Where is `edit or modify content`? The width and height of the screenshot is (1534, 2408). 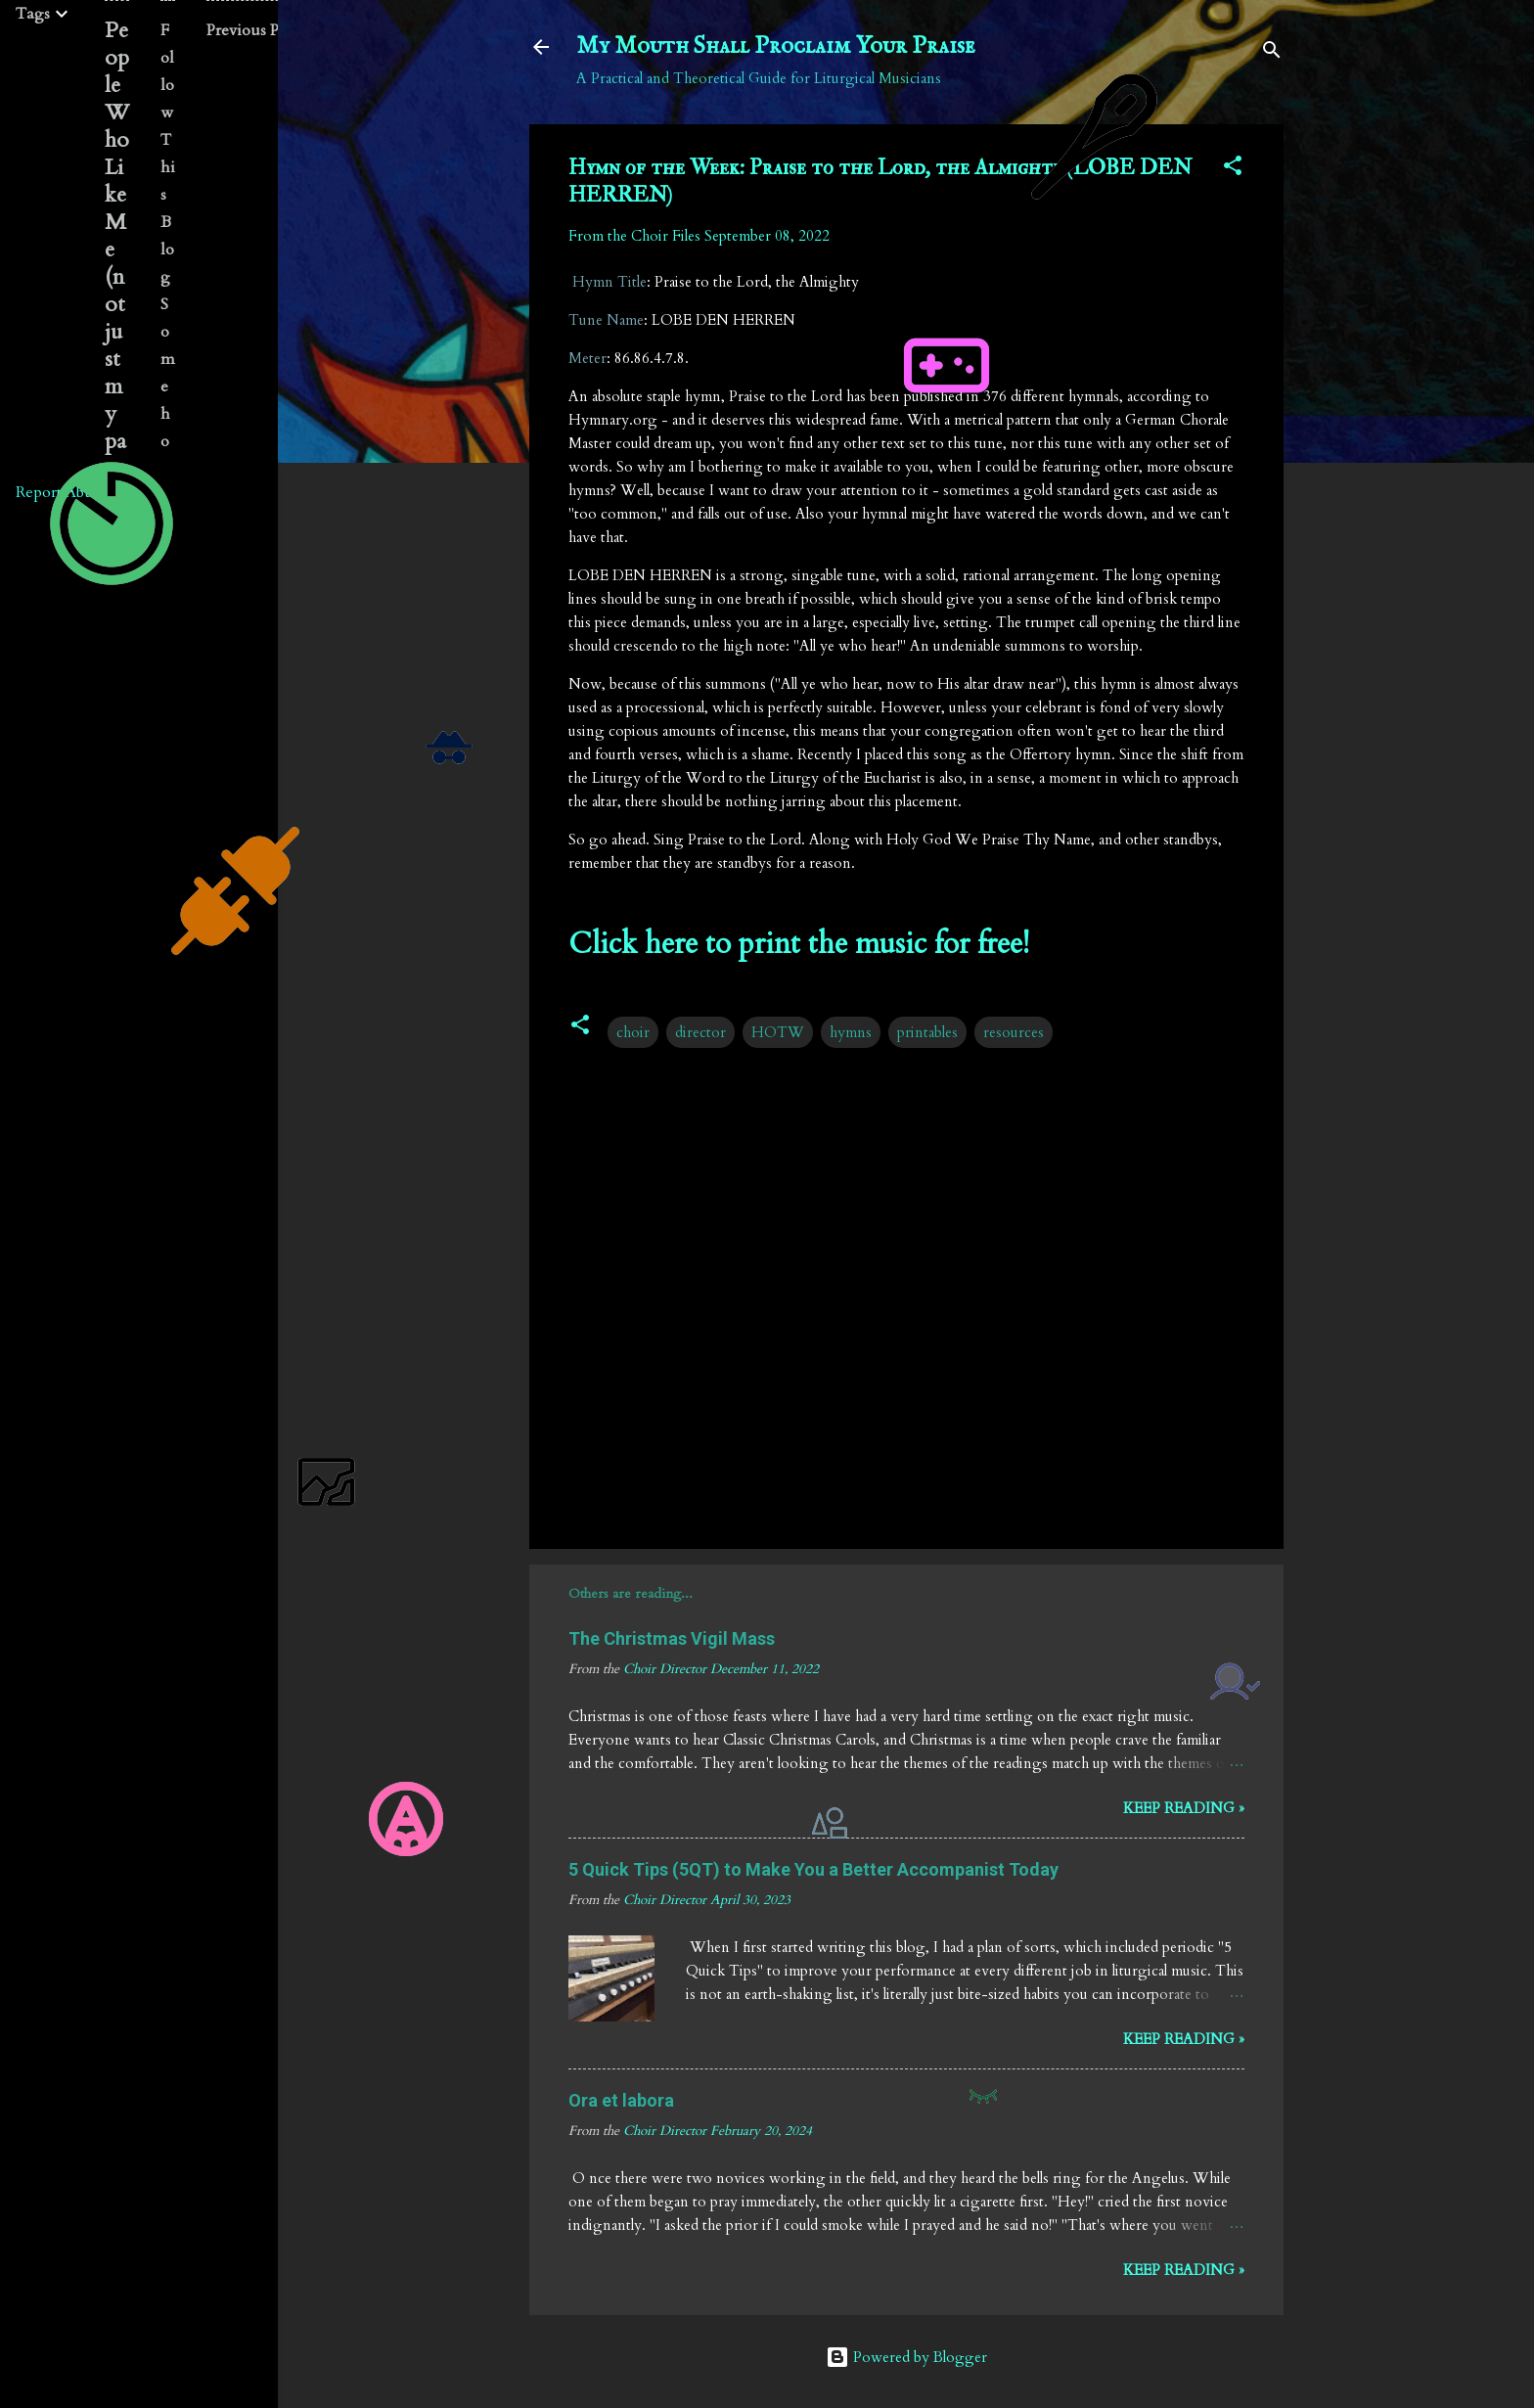
edit or modify content is located at coordinates (406, 1819).